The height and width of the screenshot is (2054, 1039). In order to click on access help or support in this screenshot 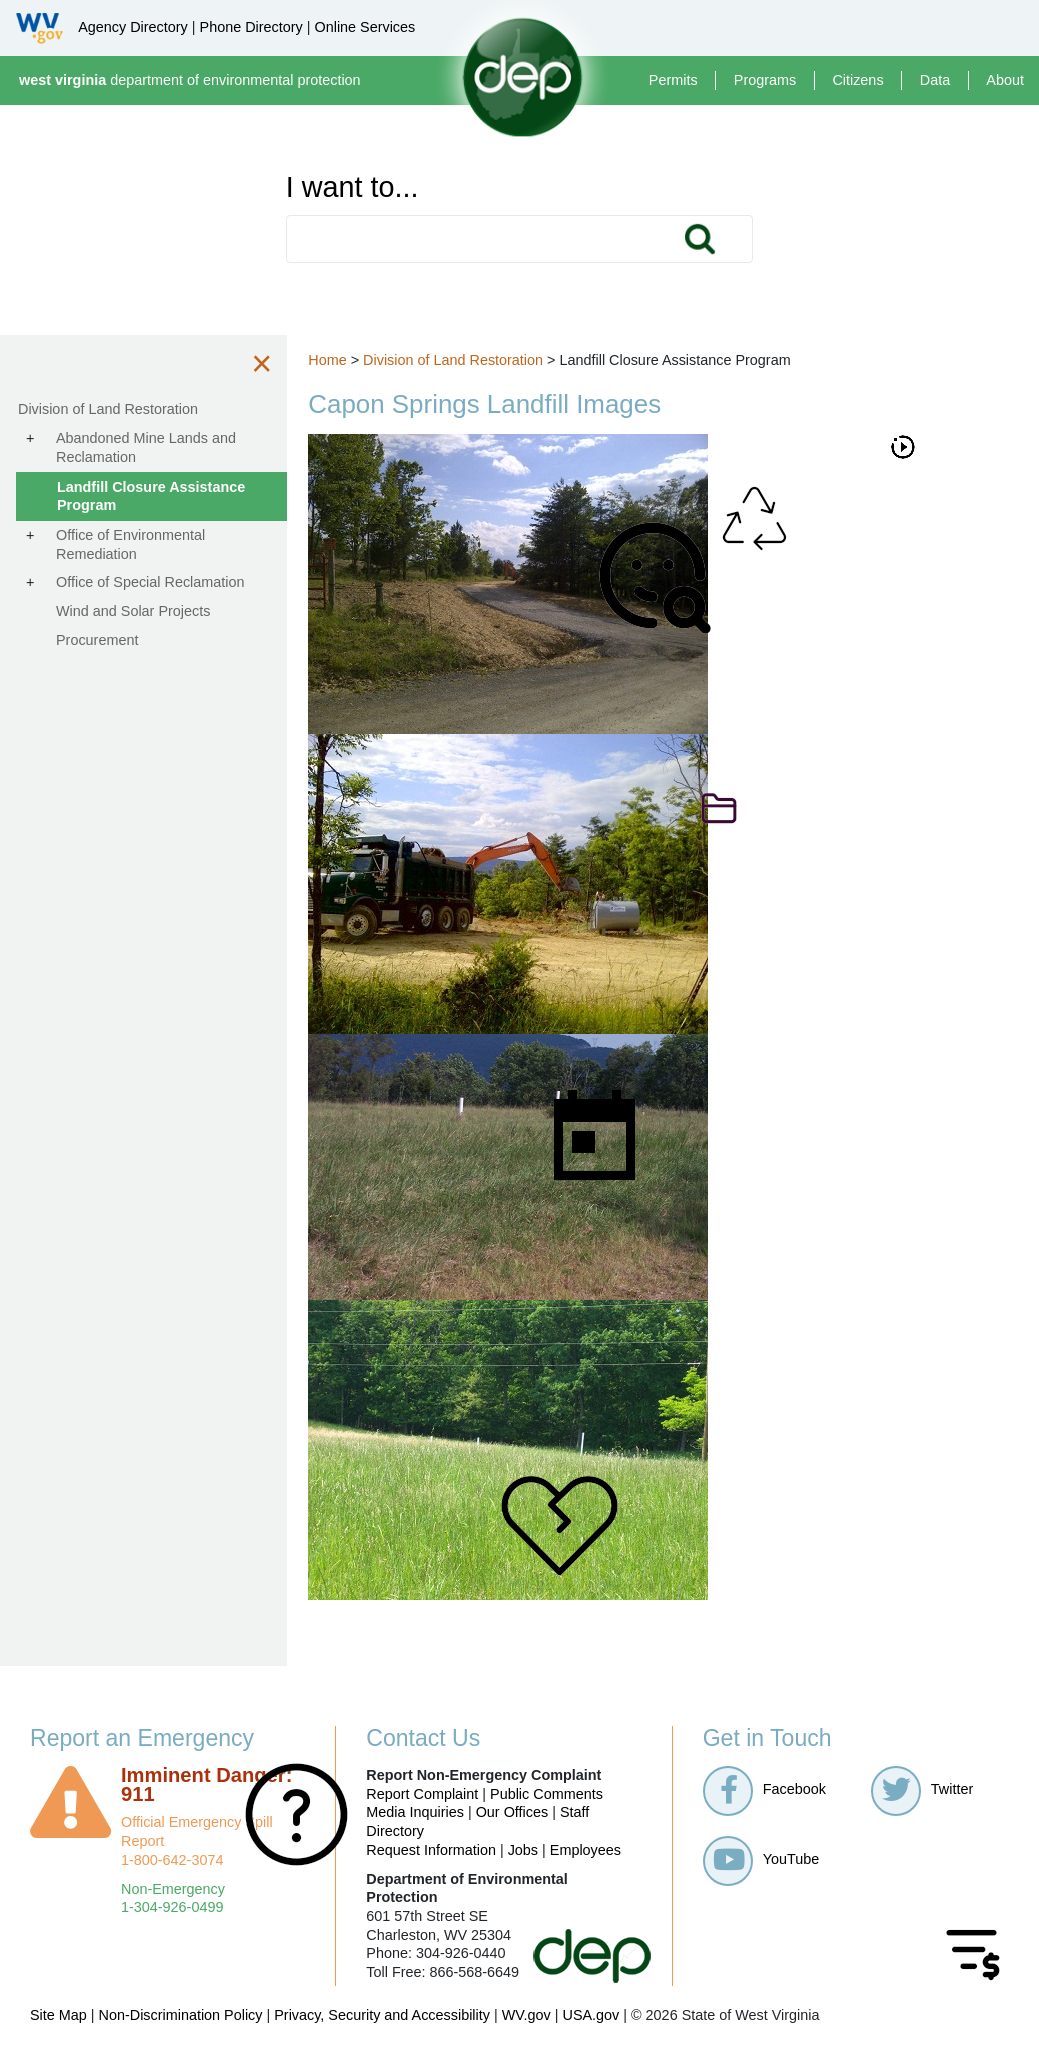, I will do `click(296, 1814)`.